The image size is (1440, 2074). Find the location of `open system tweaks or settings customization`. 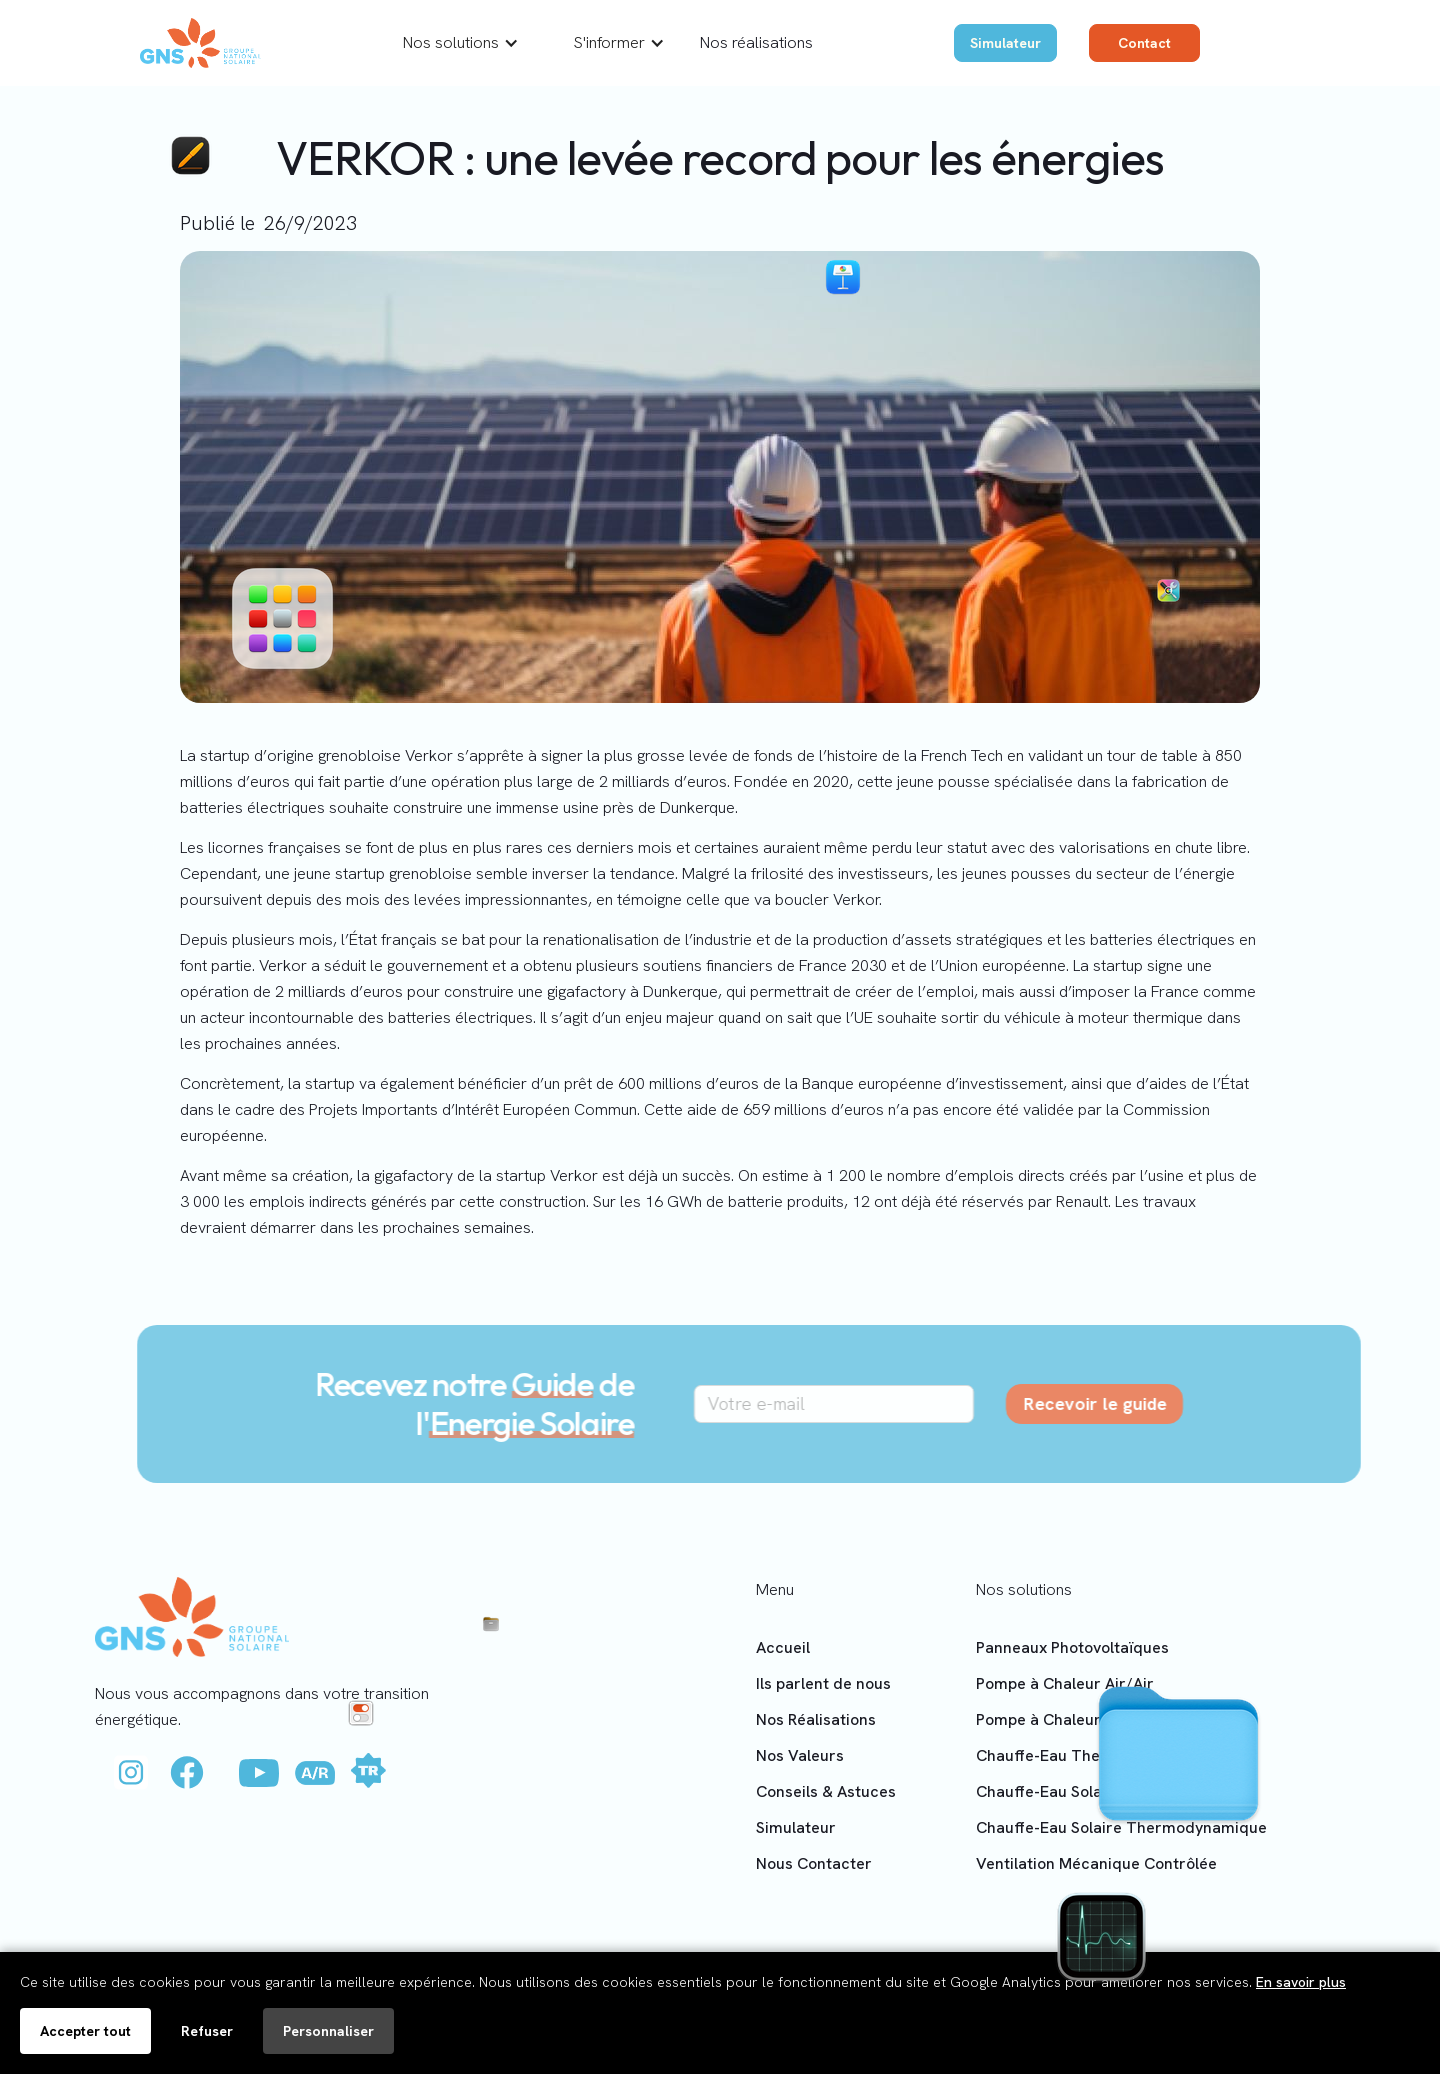

open system tweaks or settings customization is located at coordinates (361, 1713).